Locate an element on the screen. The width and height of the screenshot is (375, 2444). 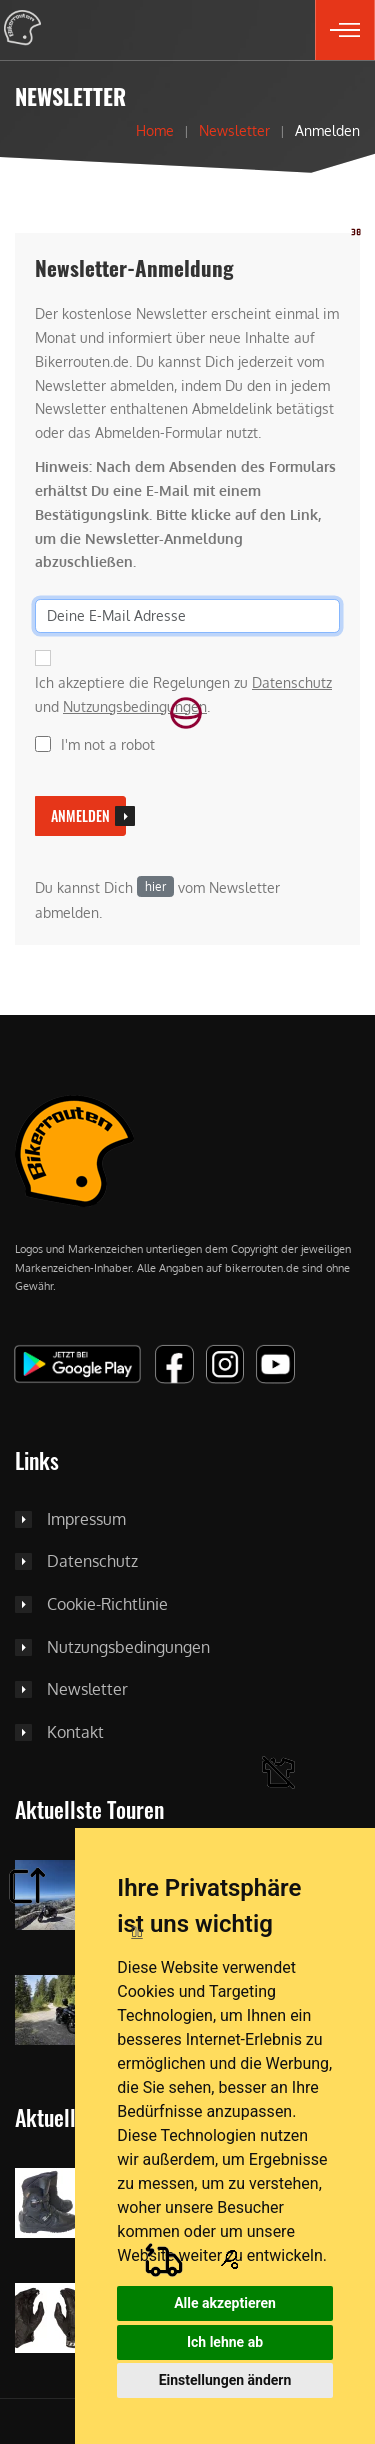
auto-fit content to top edge is located at coordinates (26, 1886).